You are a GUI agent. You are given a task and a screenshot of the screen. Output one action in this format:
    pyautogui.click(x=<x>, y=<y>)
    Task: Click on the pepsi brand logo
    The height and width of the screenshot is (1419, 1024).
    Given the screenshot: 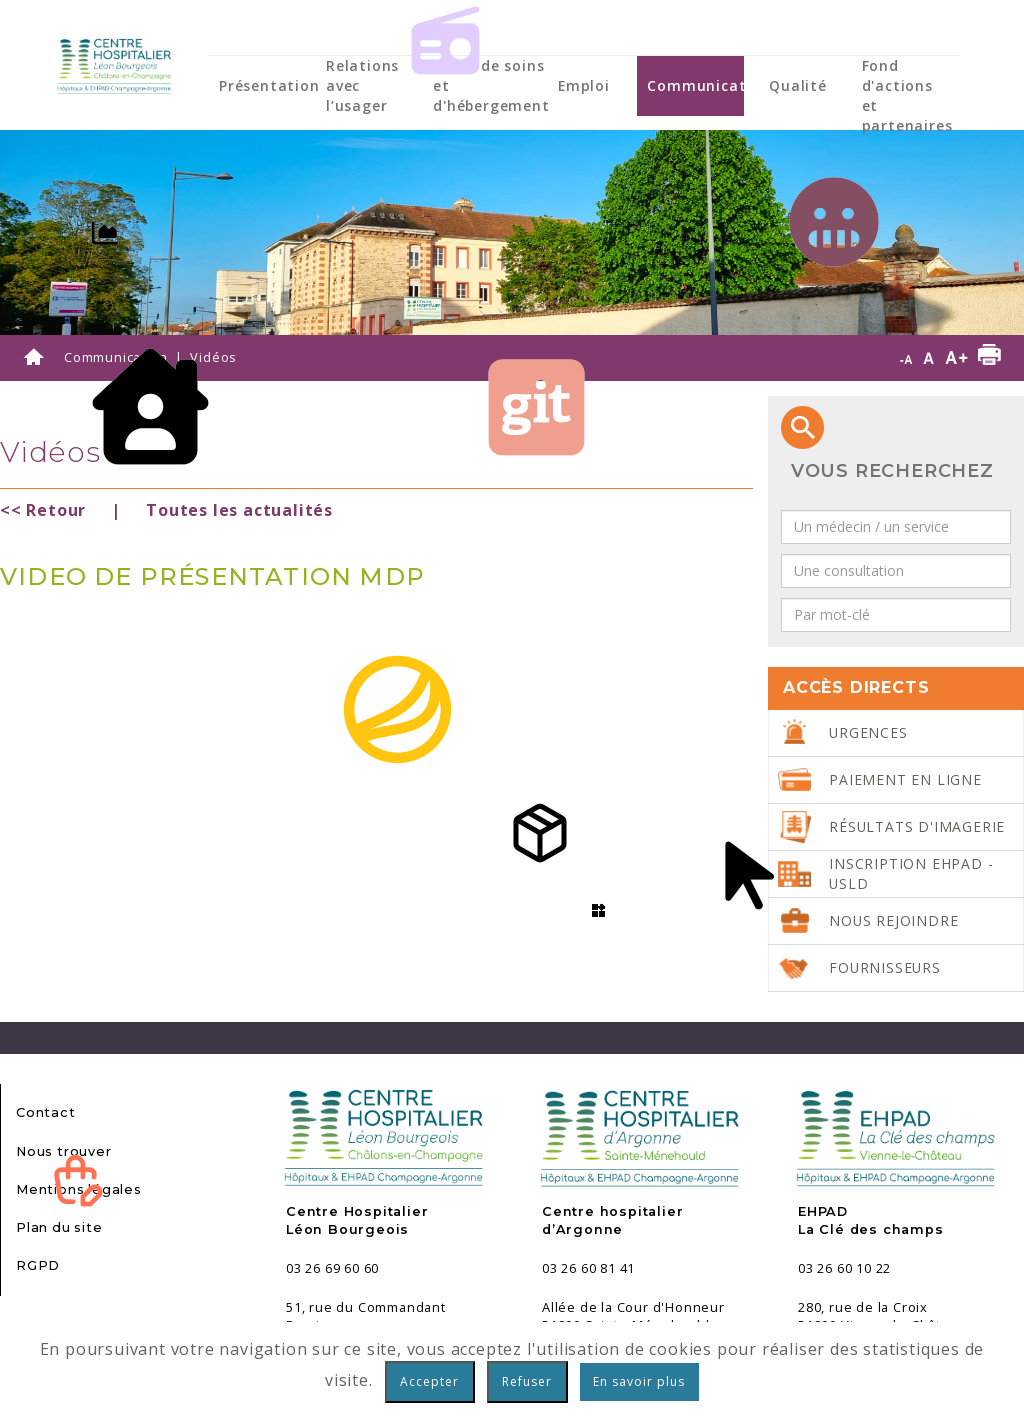 What is the action you would take?
    pyautogui.click(x=397, y=709)
    